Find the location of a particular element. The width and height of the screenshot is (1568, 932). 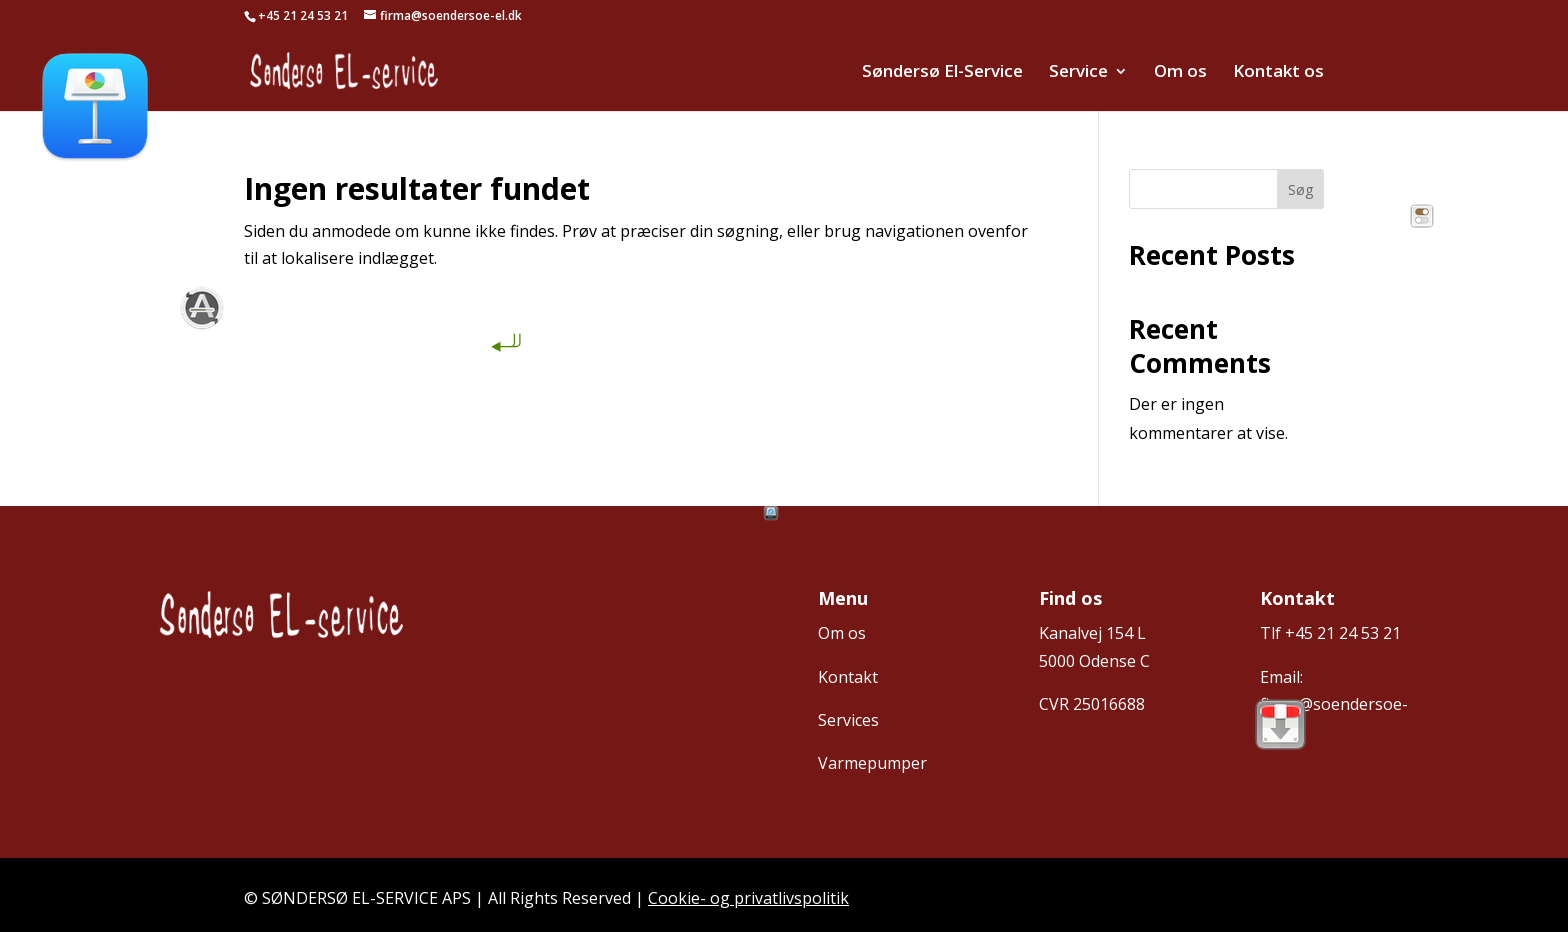

open transmission bittorrent client is located at coordinates (1280, 724).